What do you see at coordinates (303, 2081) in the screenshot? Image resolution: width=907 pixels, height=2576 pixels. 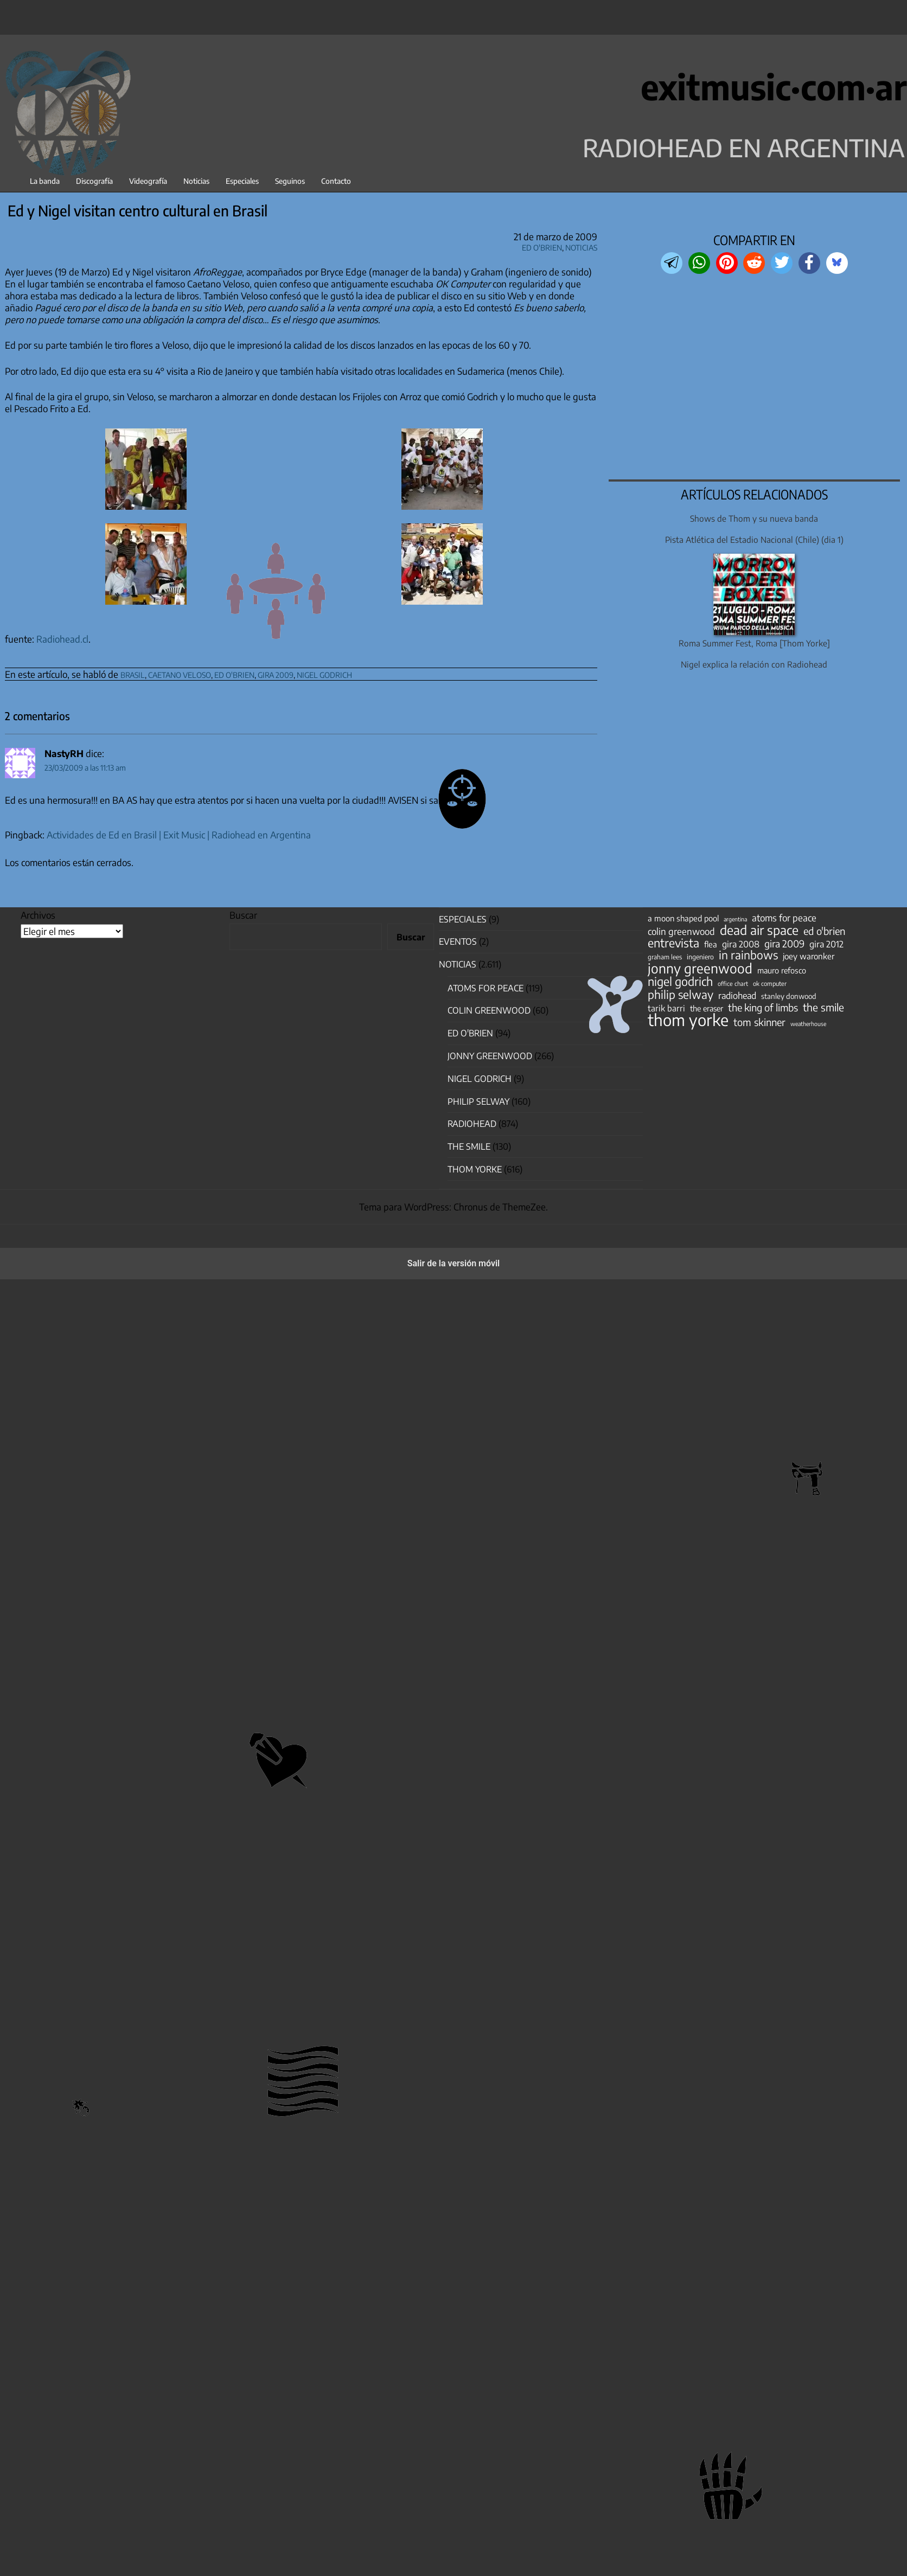 I see `indicates water or fluid dynamics in a game` at bounding box center [303, 2081].